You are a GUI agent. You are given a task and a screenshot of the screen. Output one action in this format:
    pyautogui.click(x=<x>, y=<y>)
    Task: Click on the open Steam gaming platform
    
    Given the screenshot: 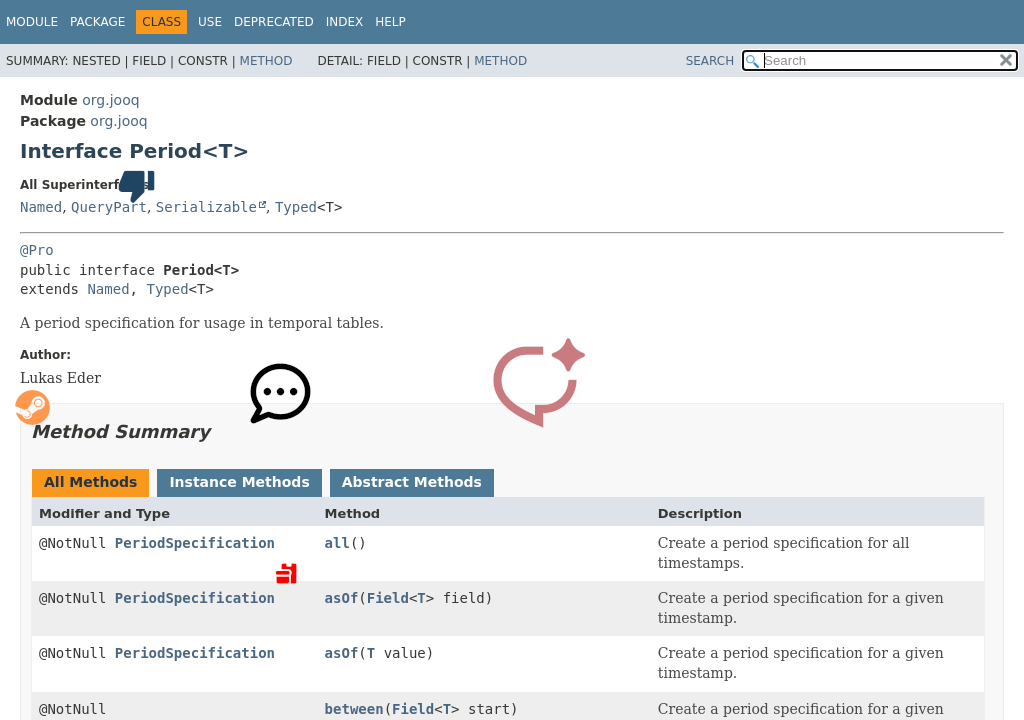 What is the action you would take?
    pyautogui.click(x=32, y=407)
    